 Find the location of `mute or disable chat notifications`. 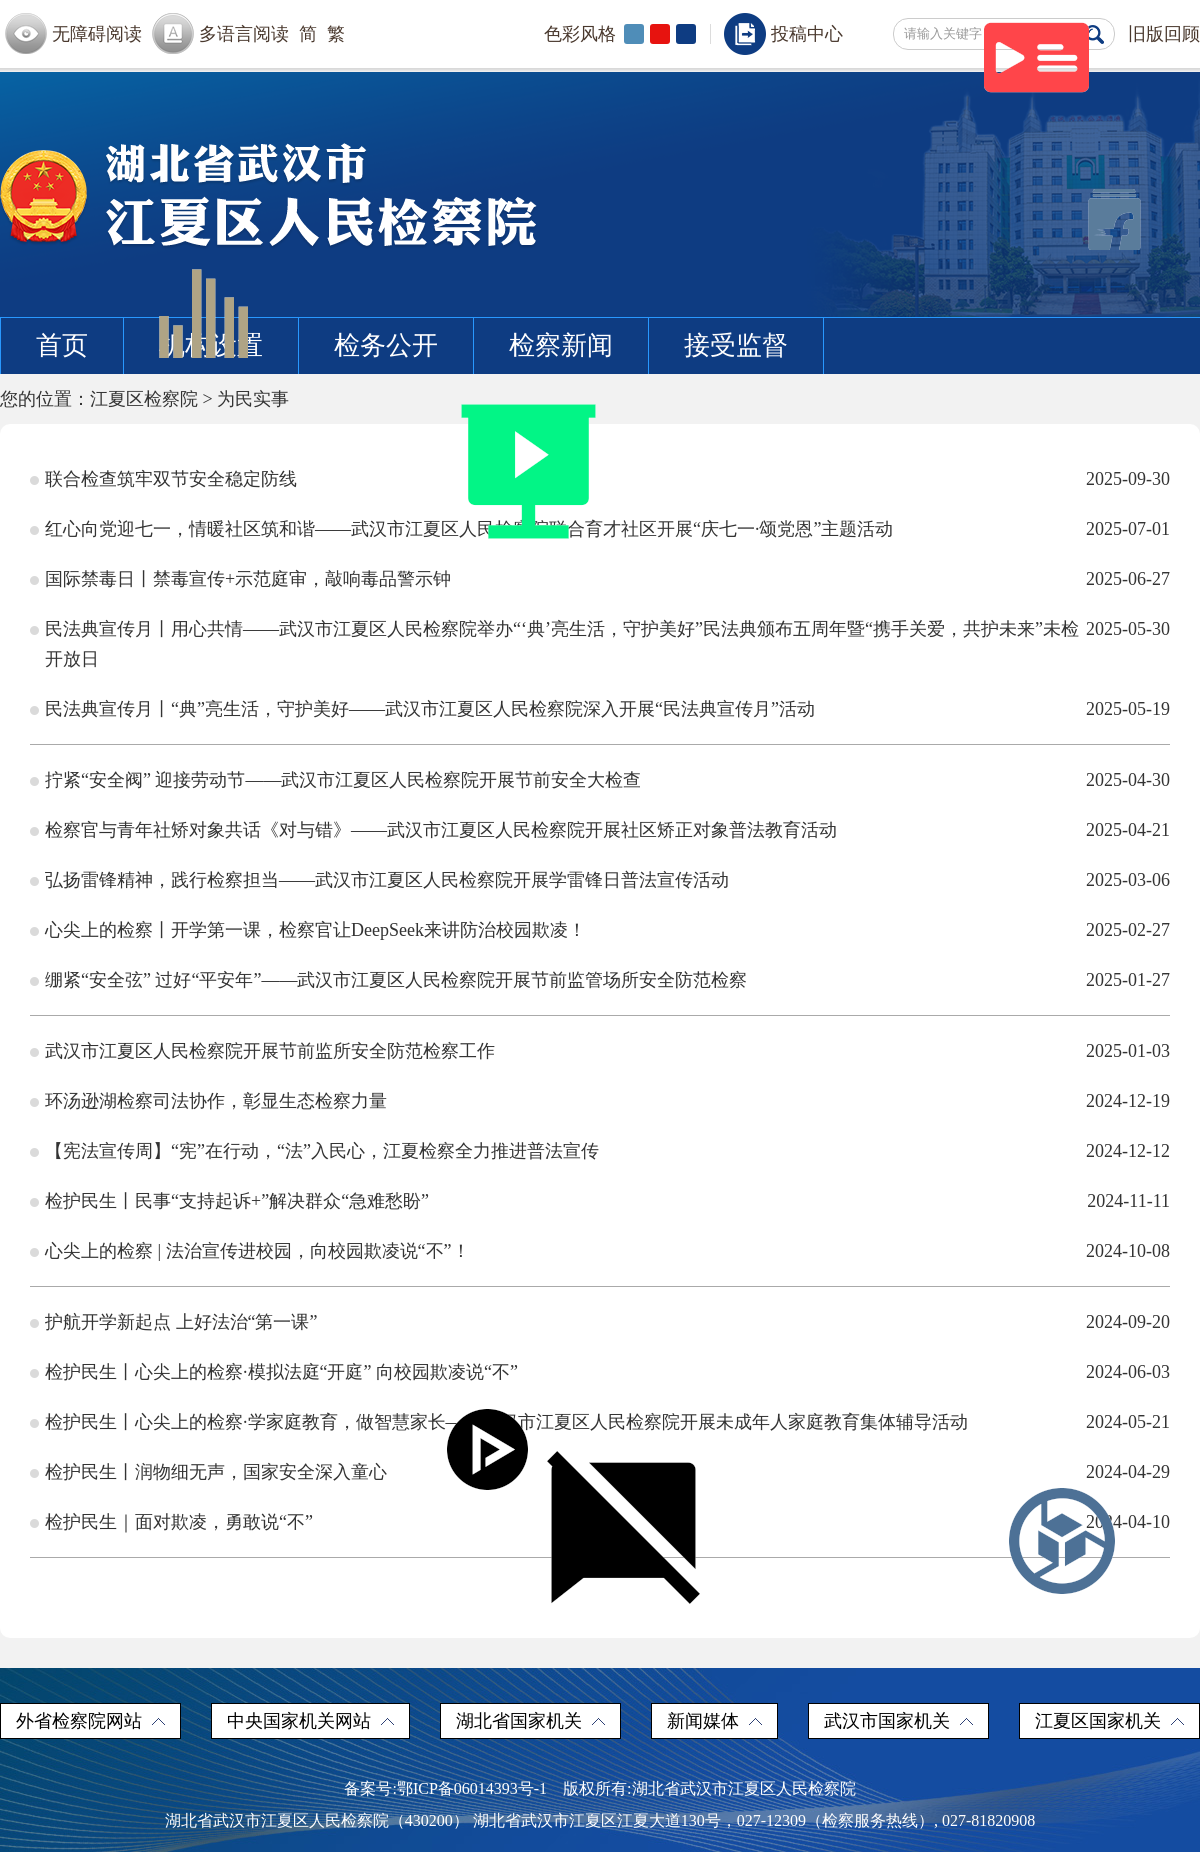

mute or disable chat notifications is located at coordinates (623, 1527).